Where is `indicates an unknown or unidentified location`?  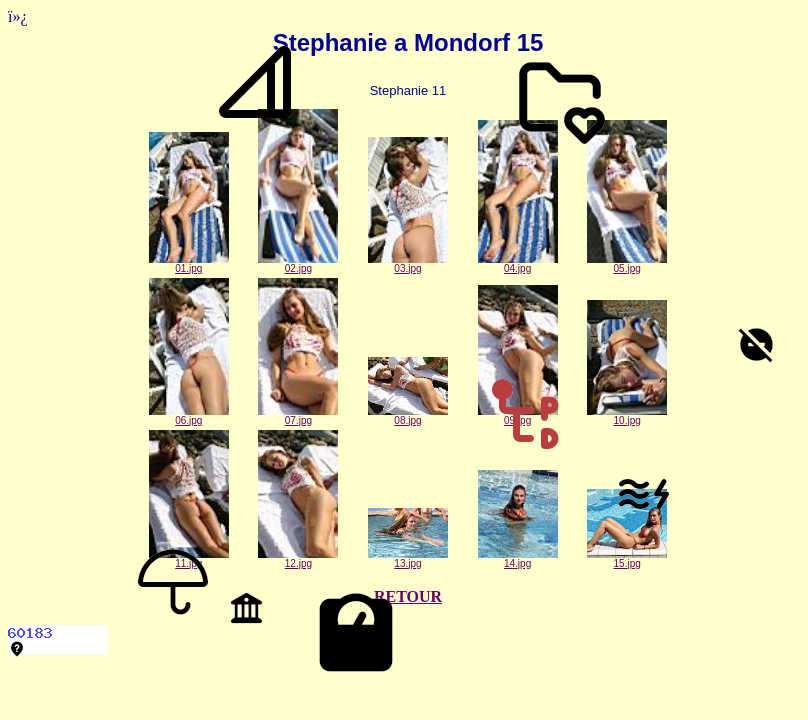 indicates an unknown or unidentified location is located at coordinates (17, 649).